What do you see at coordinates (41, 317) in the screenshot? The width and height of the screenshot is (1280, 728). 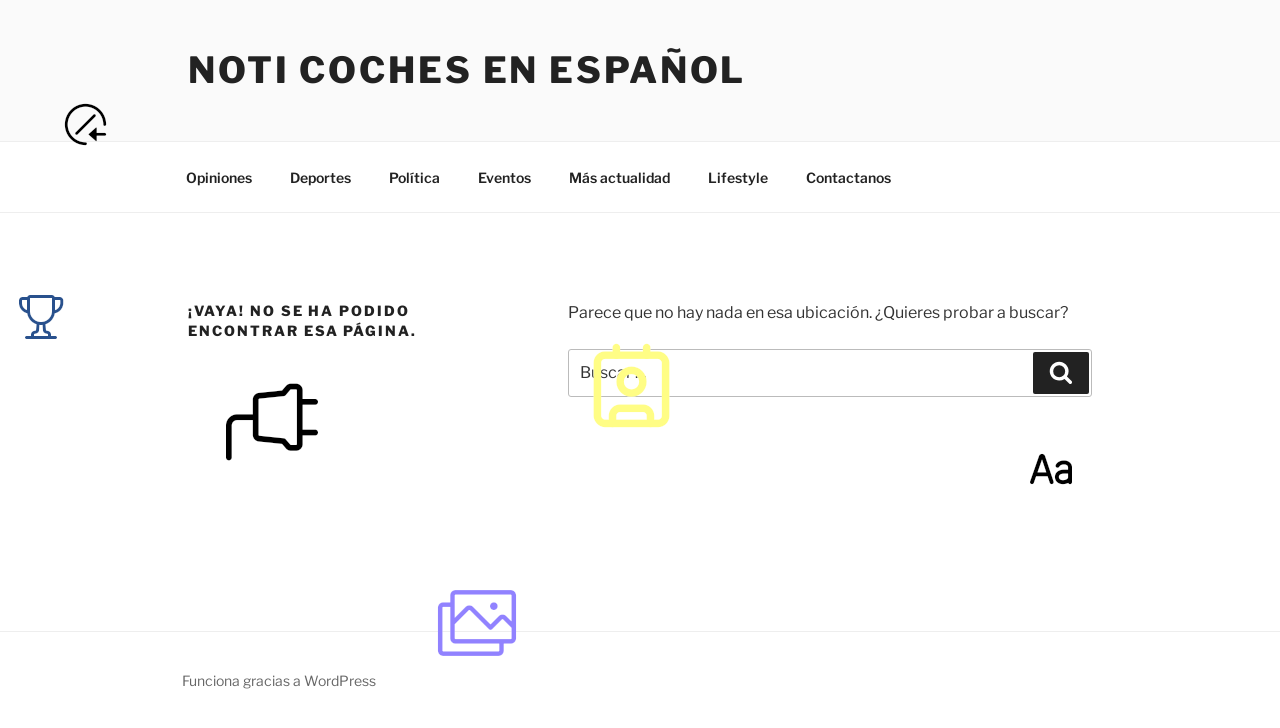 I see `view achievements or awards` at bounding box center [41, 317].